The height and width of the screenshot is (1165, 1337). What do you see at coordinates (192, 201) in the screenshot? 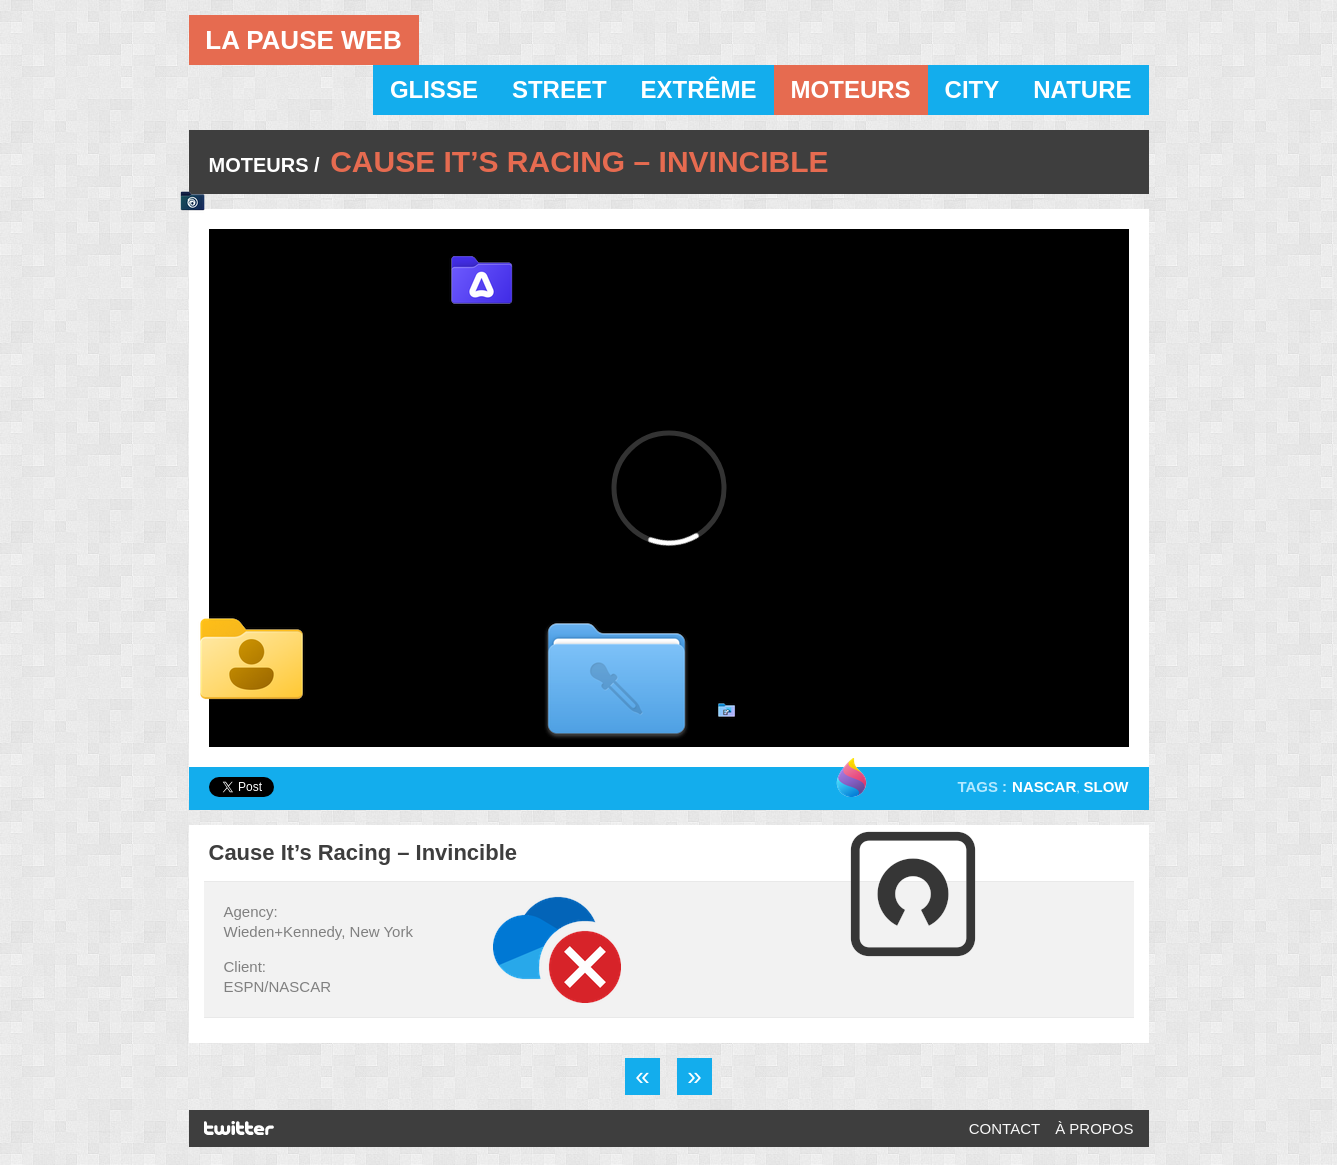
I see `open ubisoft connect (uplay) game files folder` at bounding box center [192, 201].